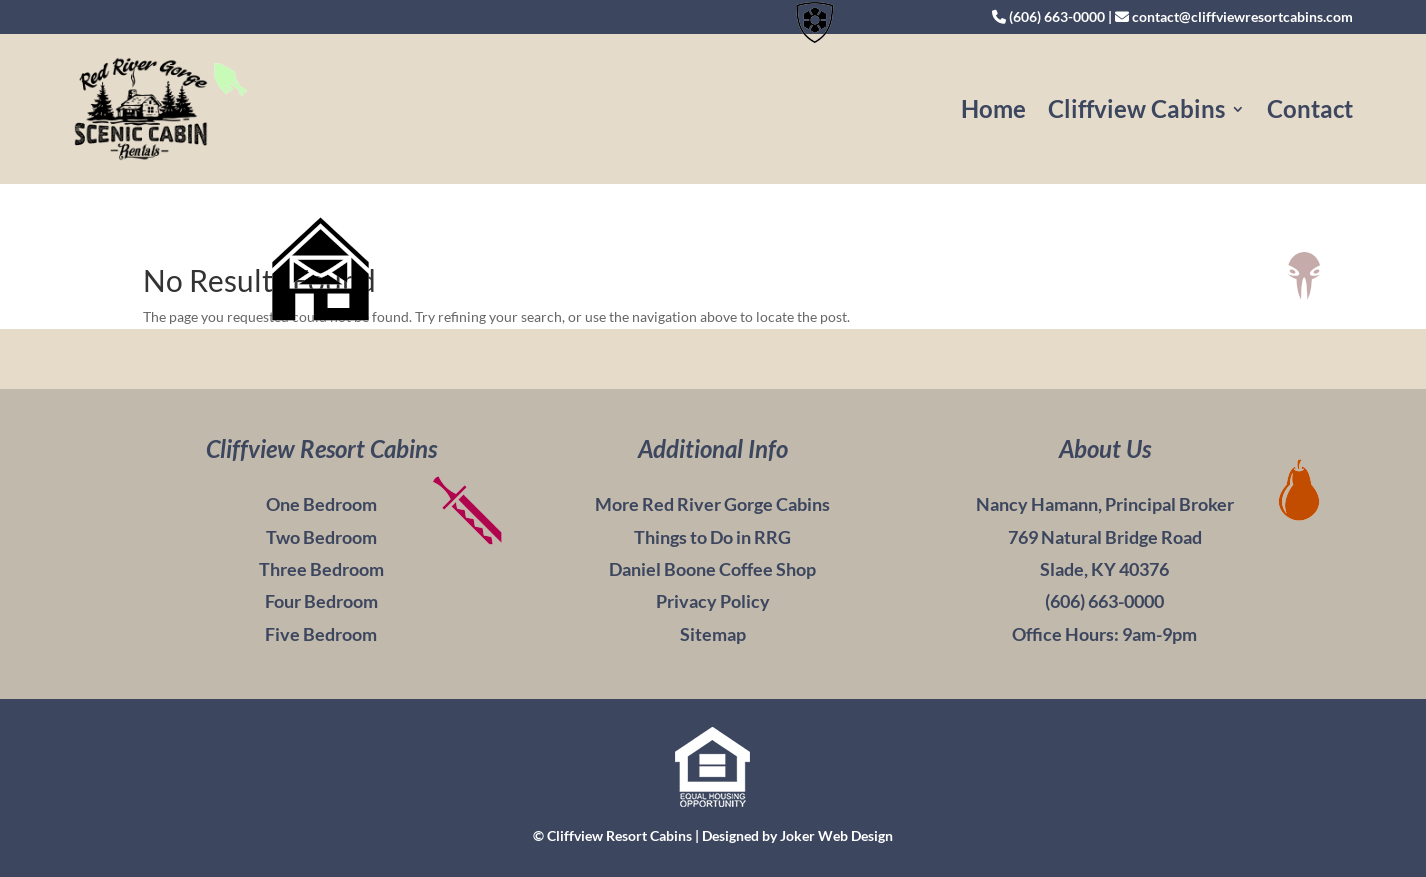 This screenshot has height=877, width=1426. Describe the element at coordinates (230, 79) in the screenshot. I see `indicates hoping for luck or a positive outcome` at that location.